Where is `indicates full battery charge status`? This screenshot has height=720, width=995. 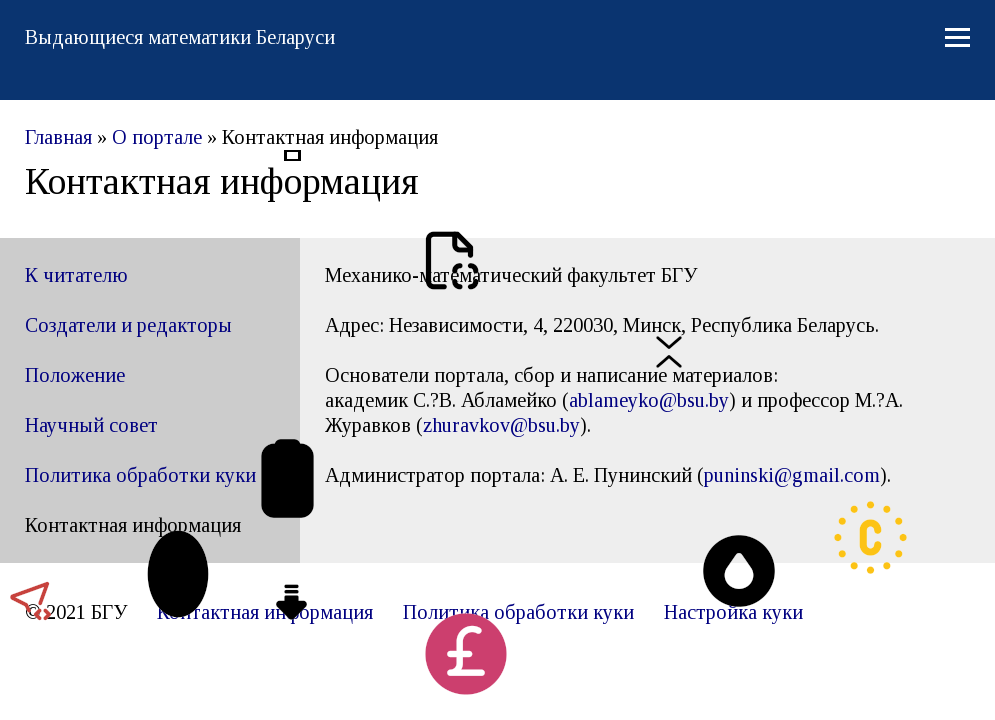 indicates full battery charge status is located at coordinates (287, 478).